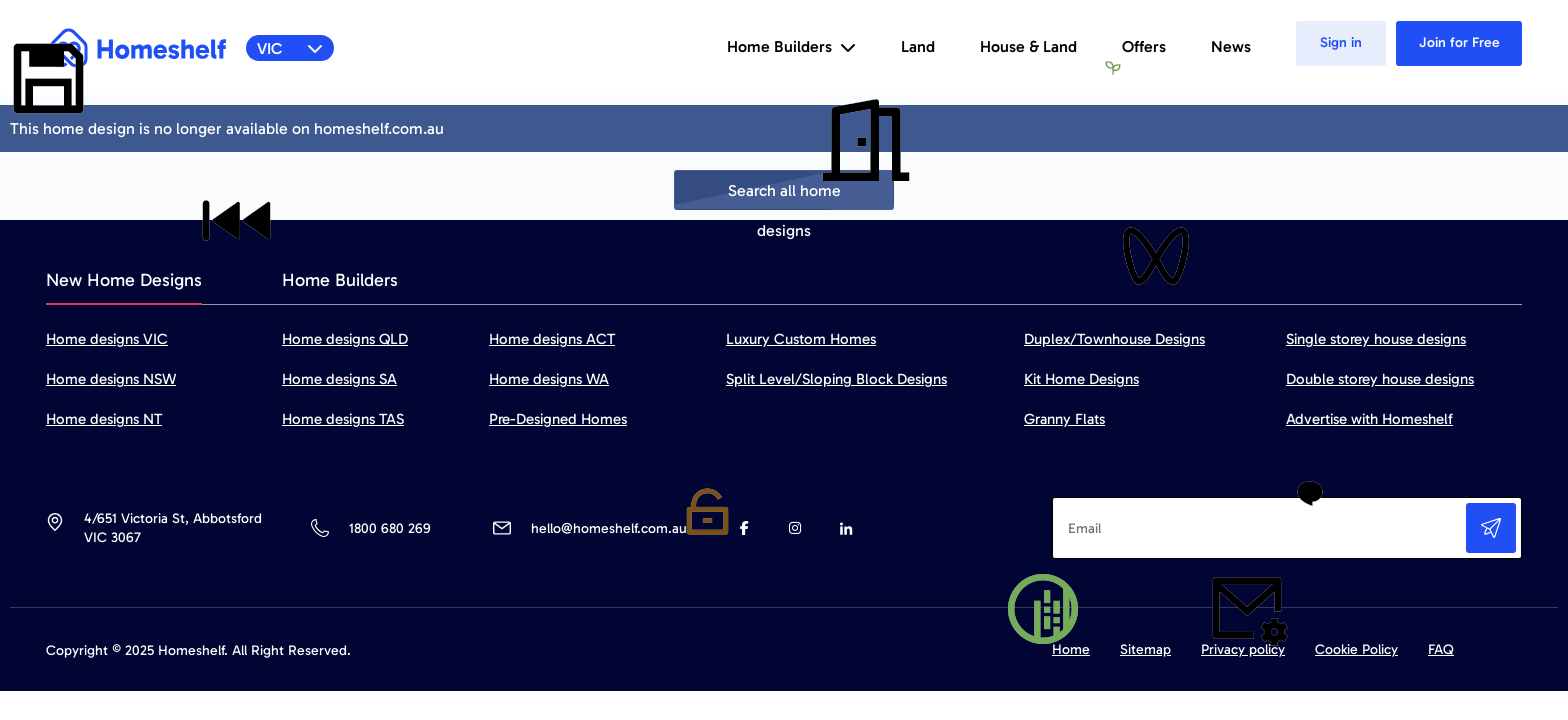 Image resolution: width=1568 pixels, height=720 pixels. Describe the element at coordinates (48, 78) in the screenshot. I see `save current file or document` at that location.